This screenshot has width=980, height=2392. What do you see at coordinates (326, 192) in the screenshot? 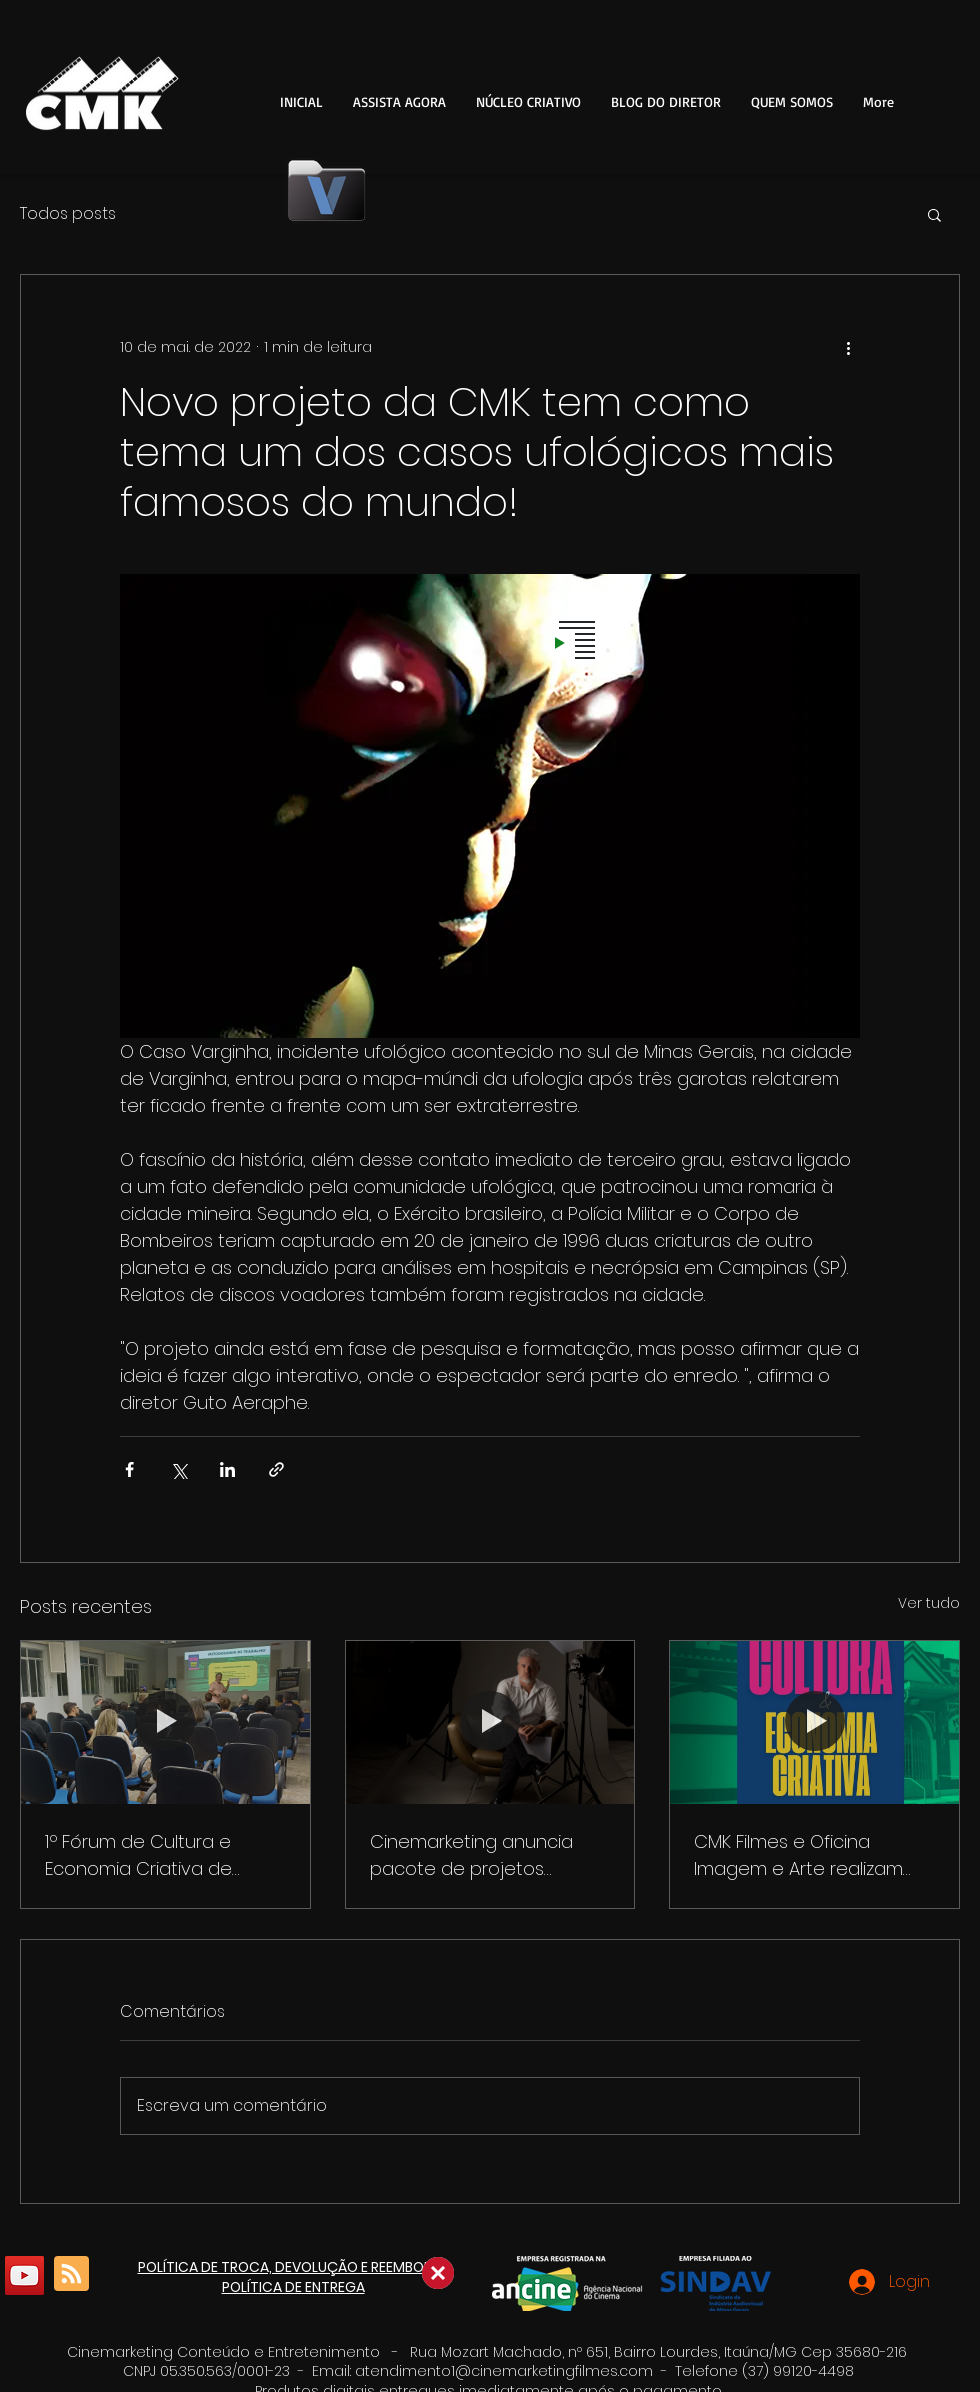
I see `open folder containing files starting with "V"` at bounding box center [326, 192].